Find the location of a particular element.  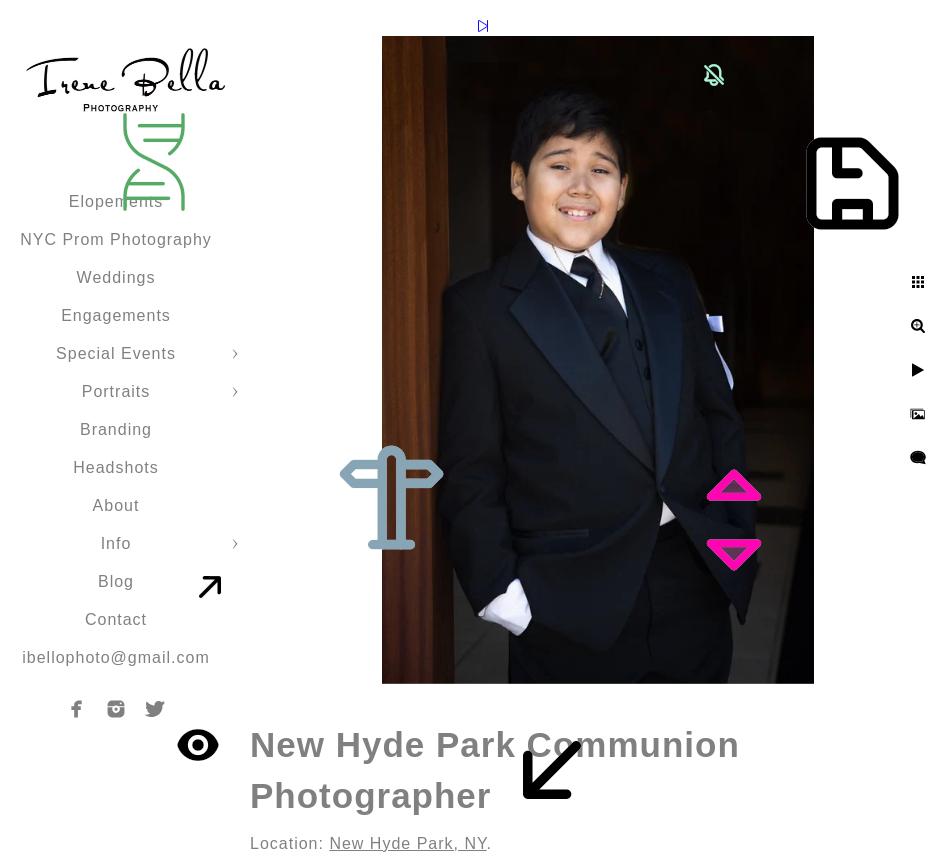

access genetic or DNA-related information is located at coordinates (154, 162).